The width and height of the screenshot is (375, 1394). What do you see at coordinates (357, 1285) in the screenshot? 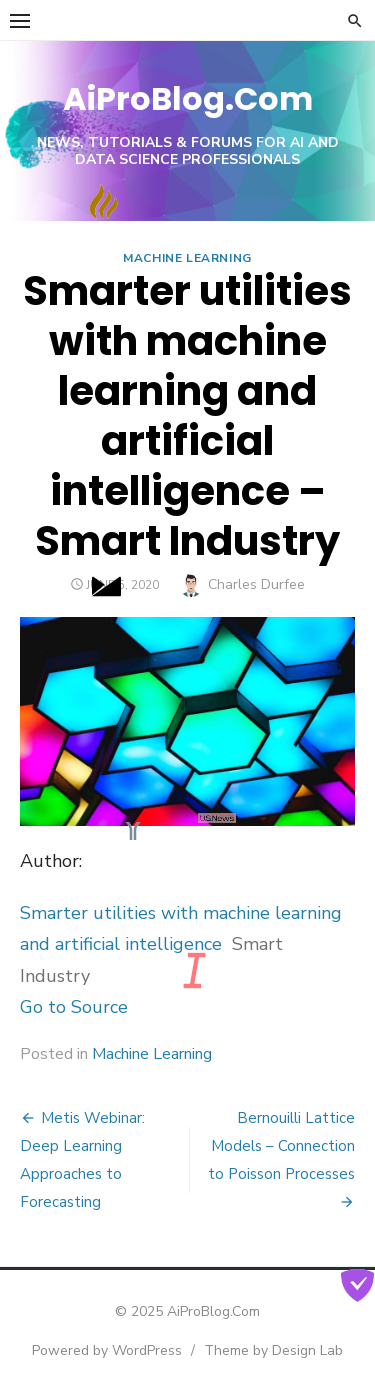
I see `open AdGuard ad-blocking settings` at bounding box center [357, 1285].